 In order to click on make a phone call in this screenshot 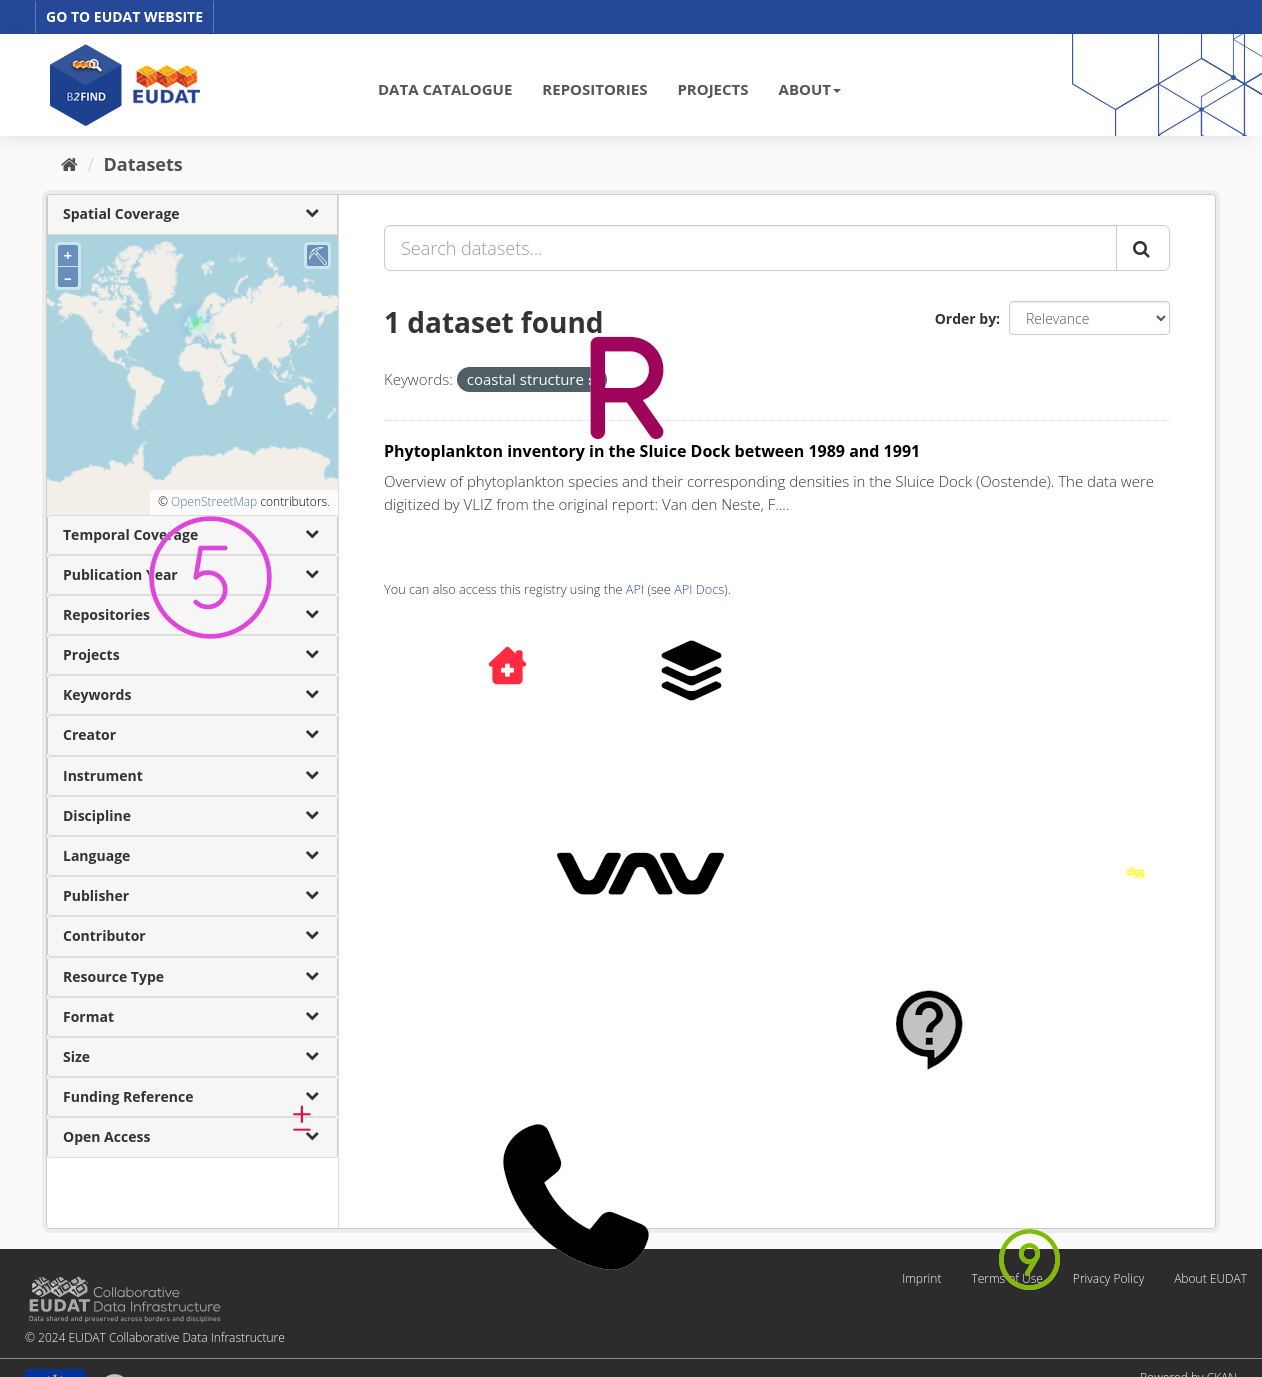, I will do `click(576, 1197)`.